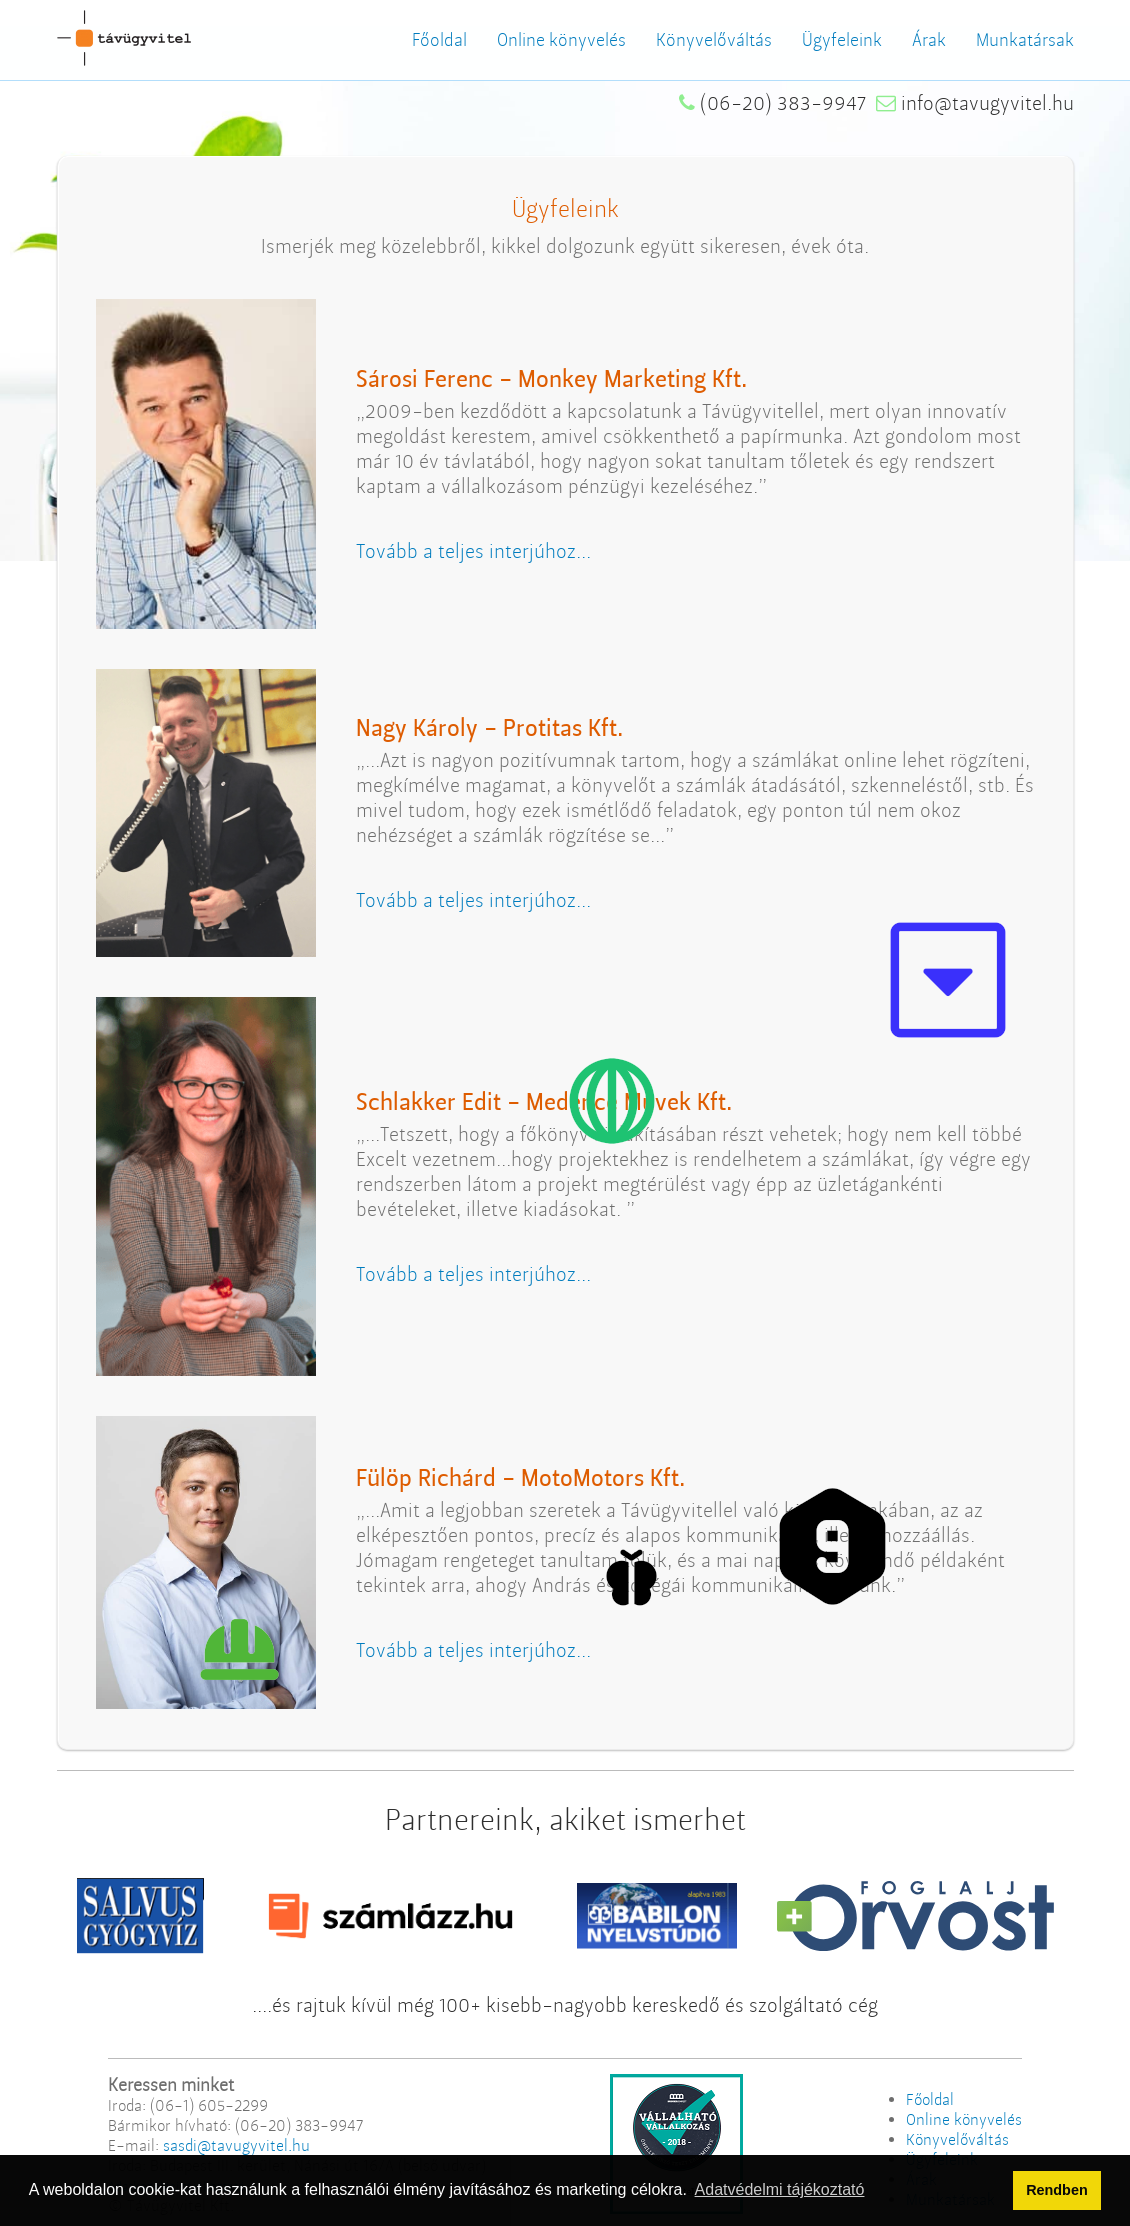  I want to click on view construction or work zone information, so click(239, 1649).